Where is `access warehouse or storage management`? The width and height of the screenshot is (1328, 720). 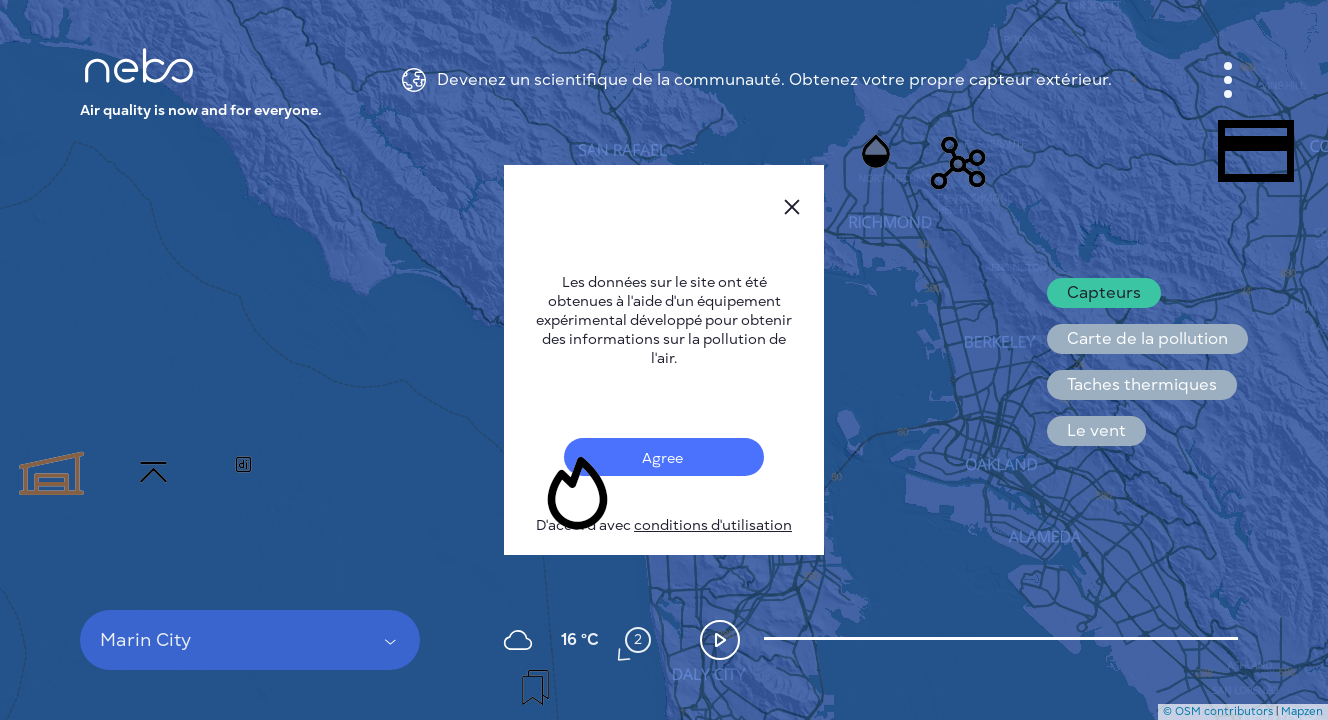
access warehouse or storage management is located at coordinates (51, 475).